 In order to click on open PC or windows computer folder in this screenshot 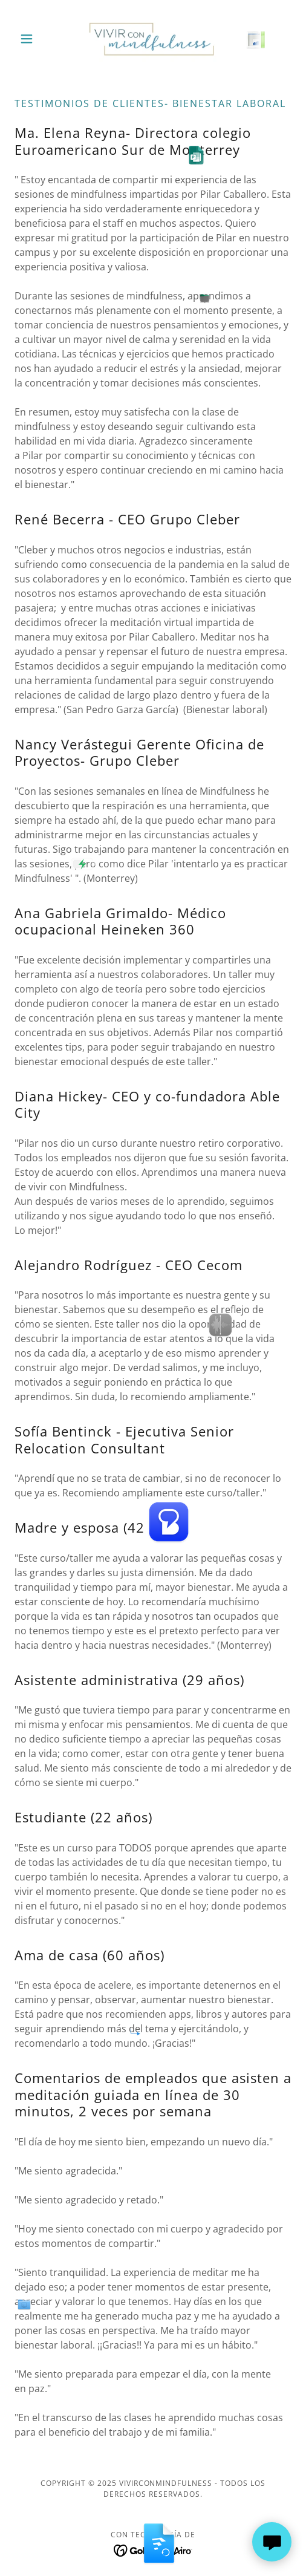, I will do `click(24, 2304)`.